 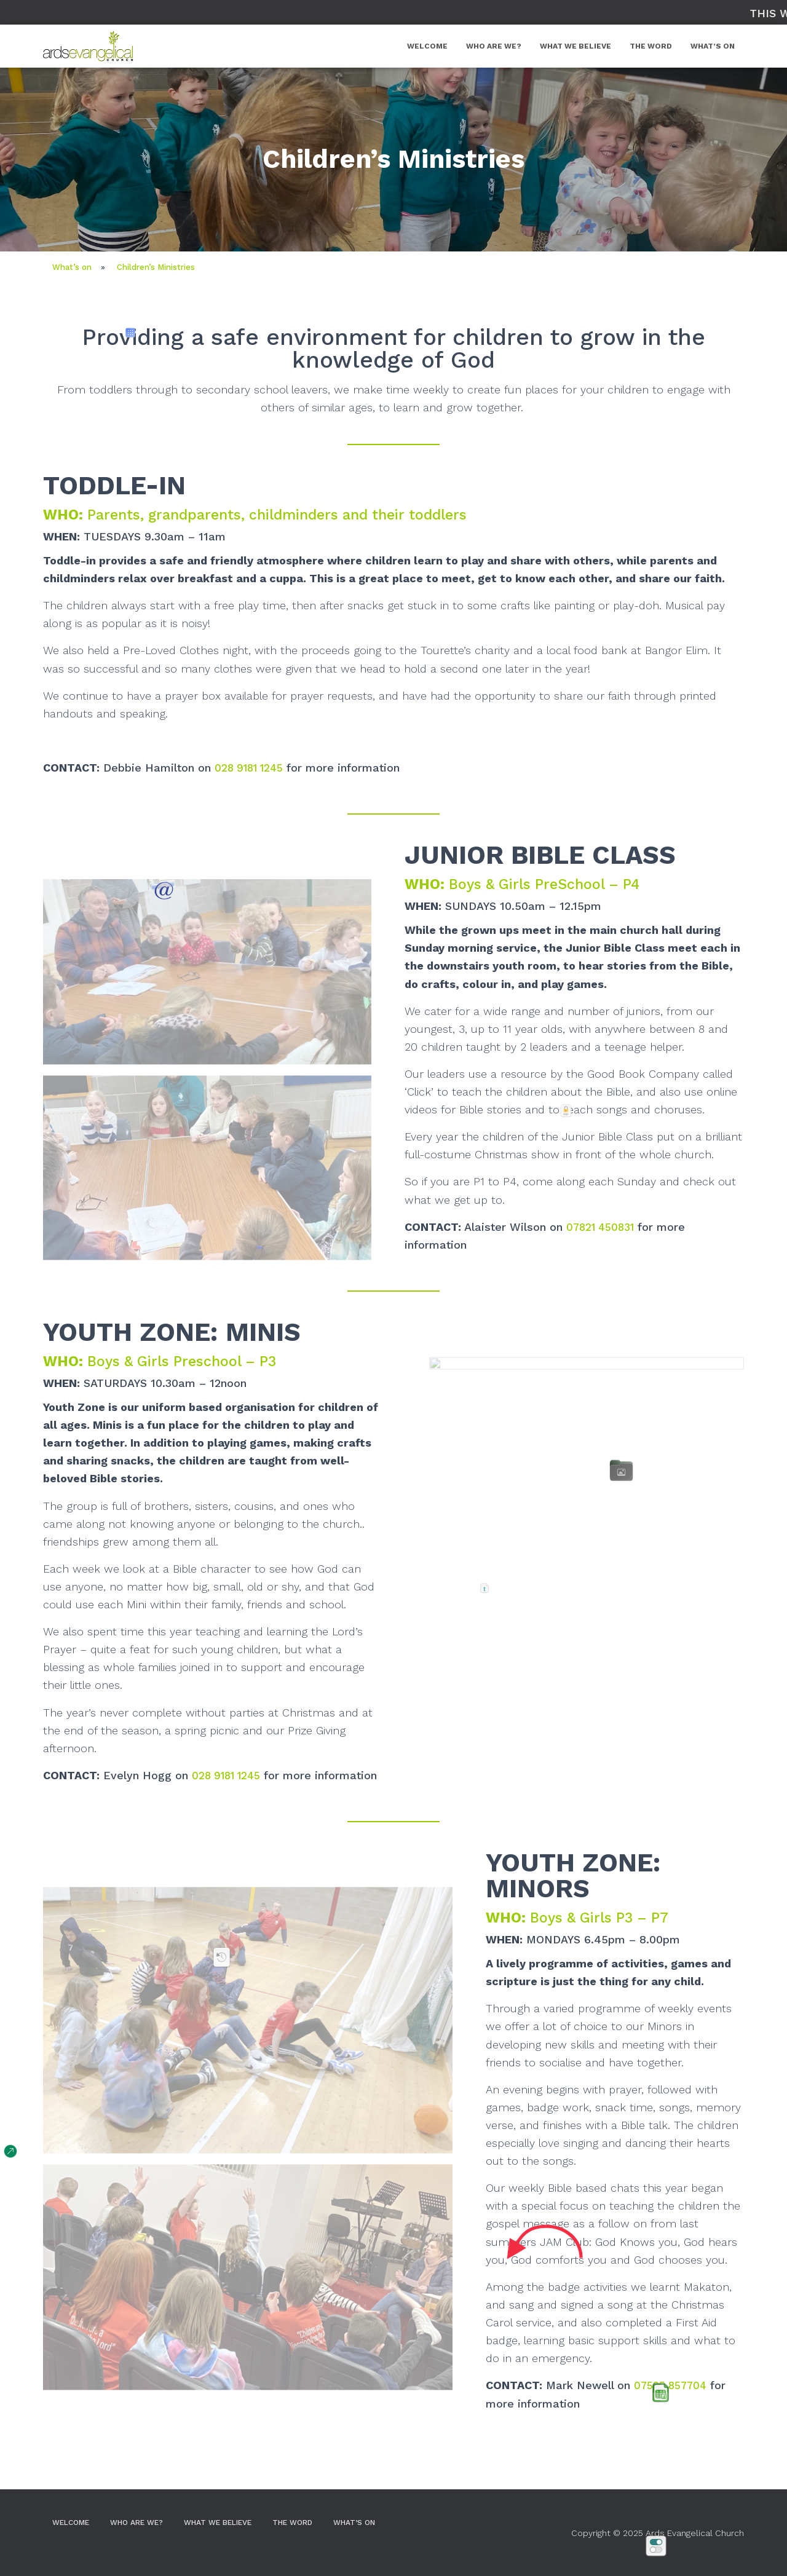 I want to click on indicates a PGP-encrypted file, so click(x=566, y=1110).